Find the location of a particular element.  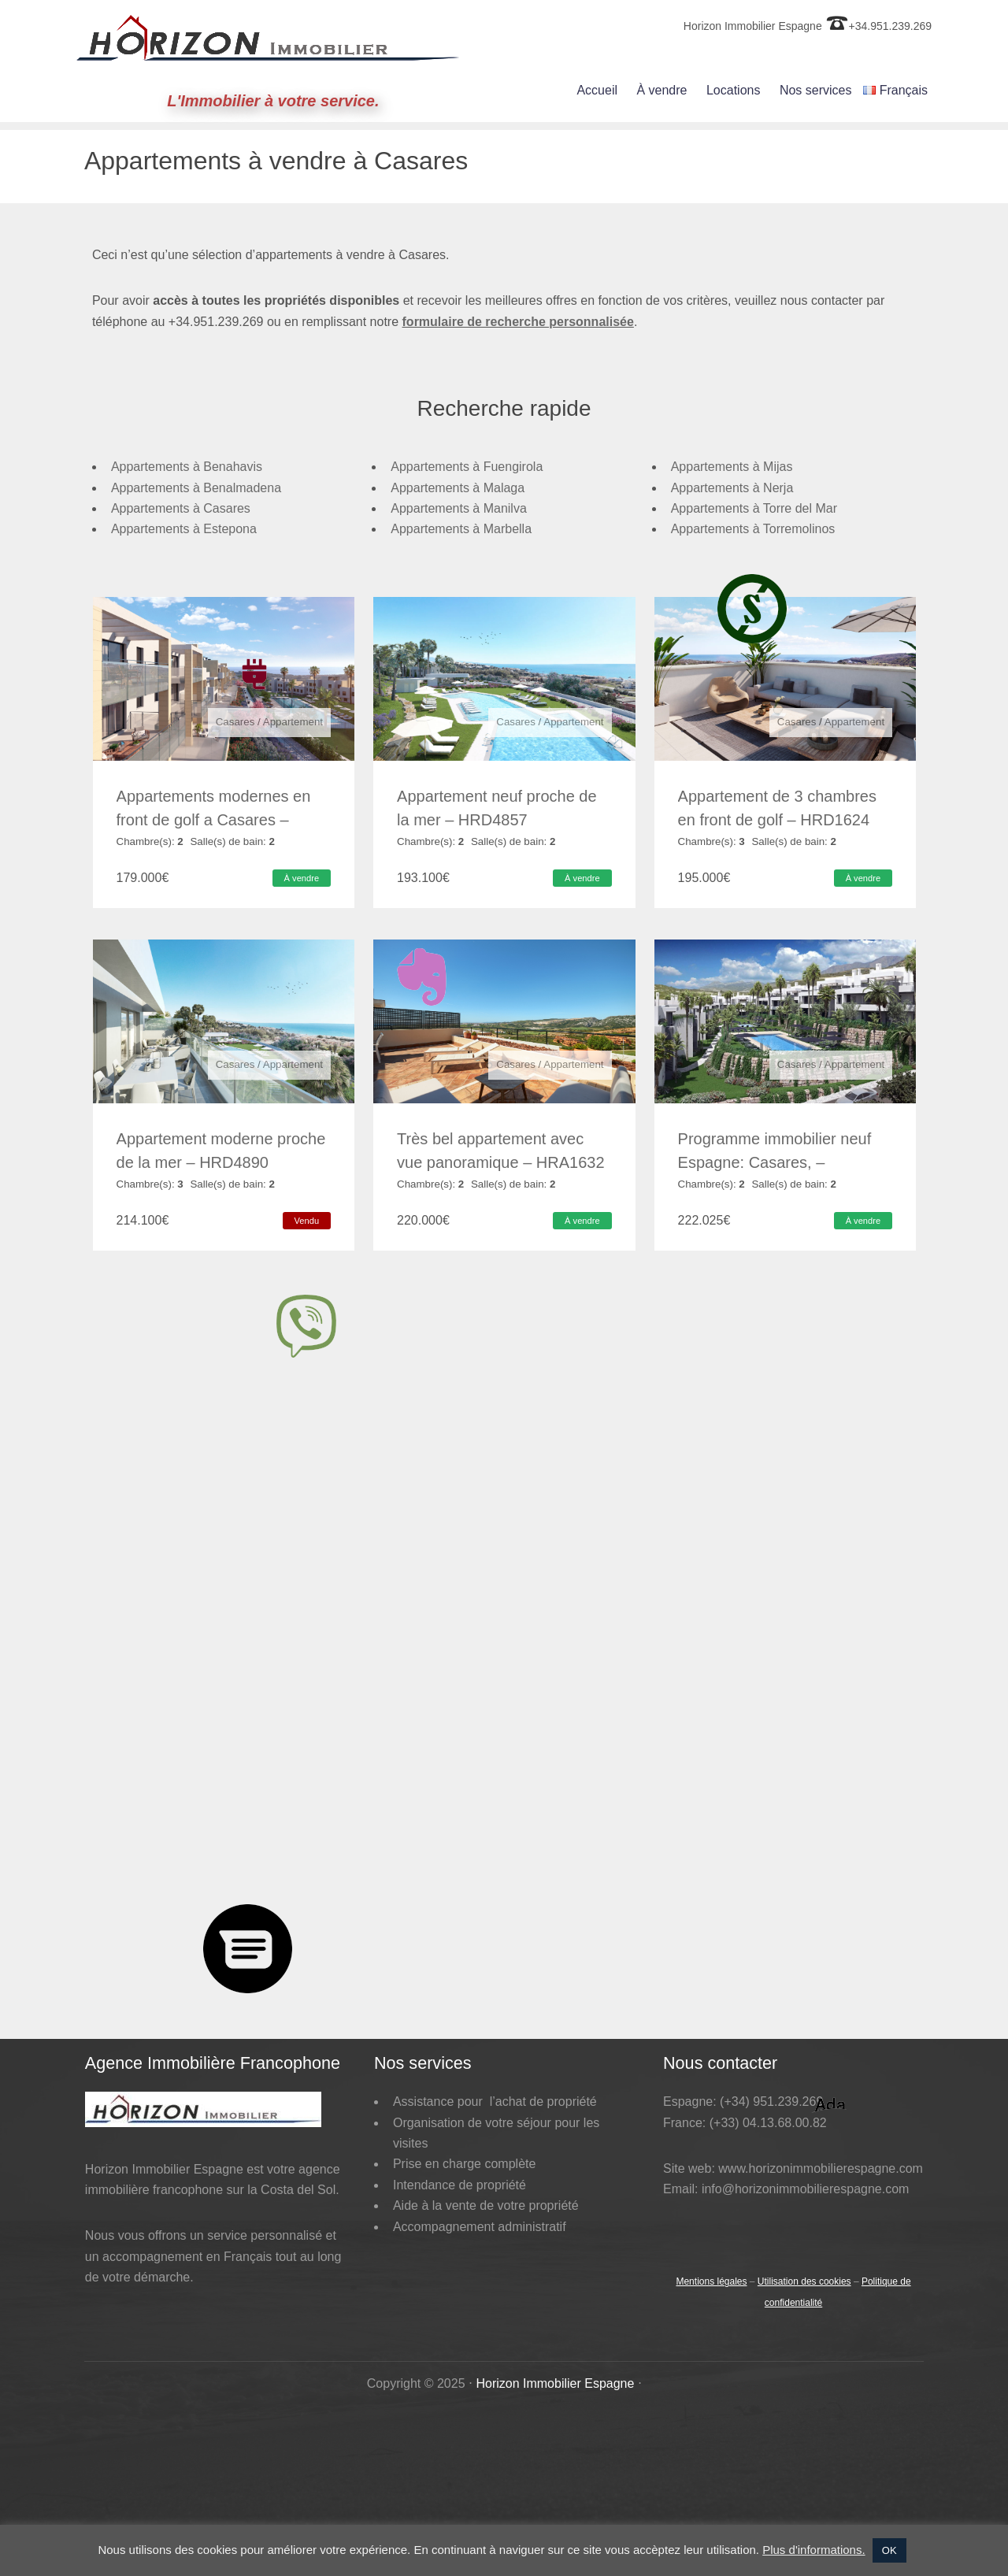

open viber messaging app is located at coordinates (306, 1326).